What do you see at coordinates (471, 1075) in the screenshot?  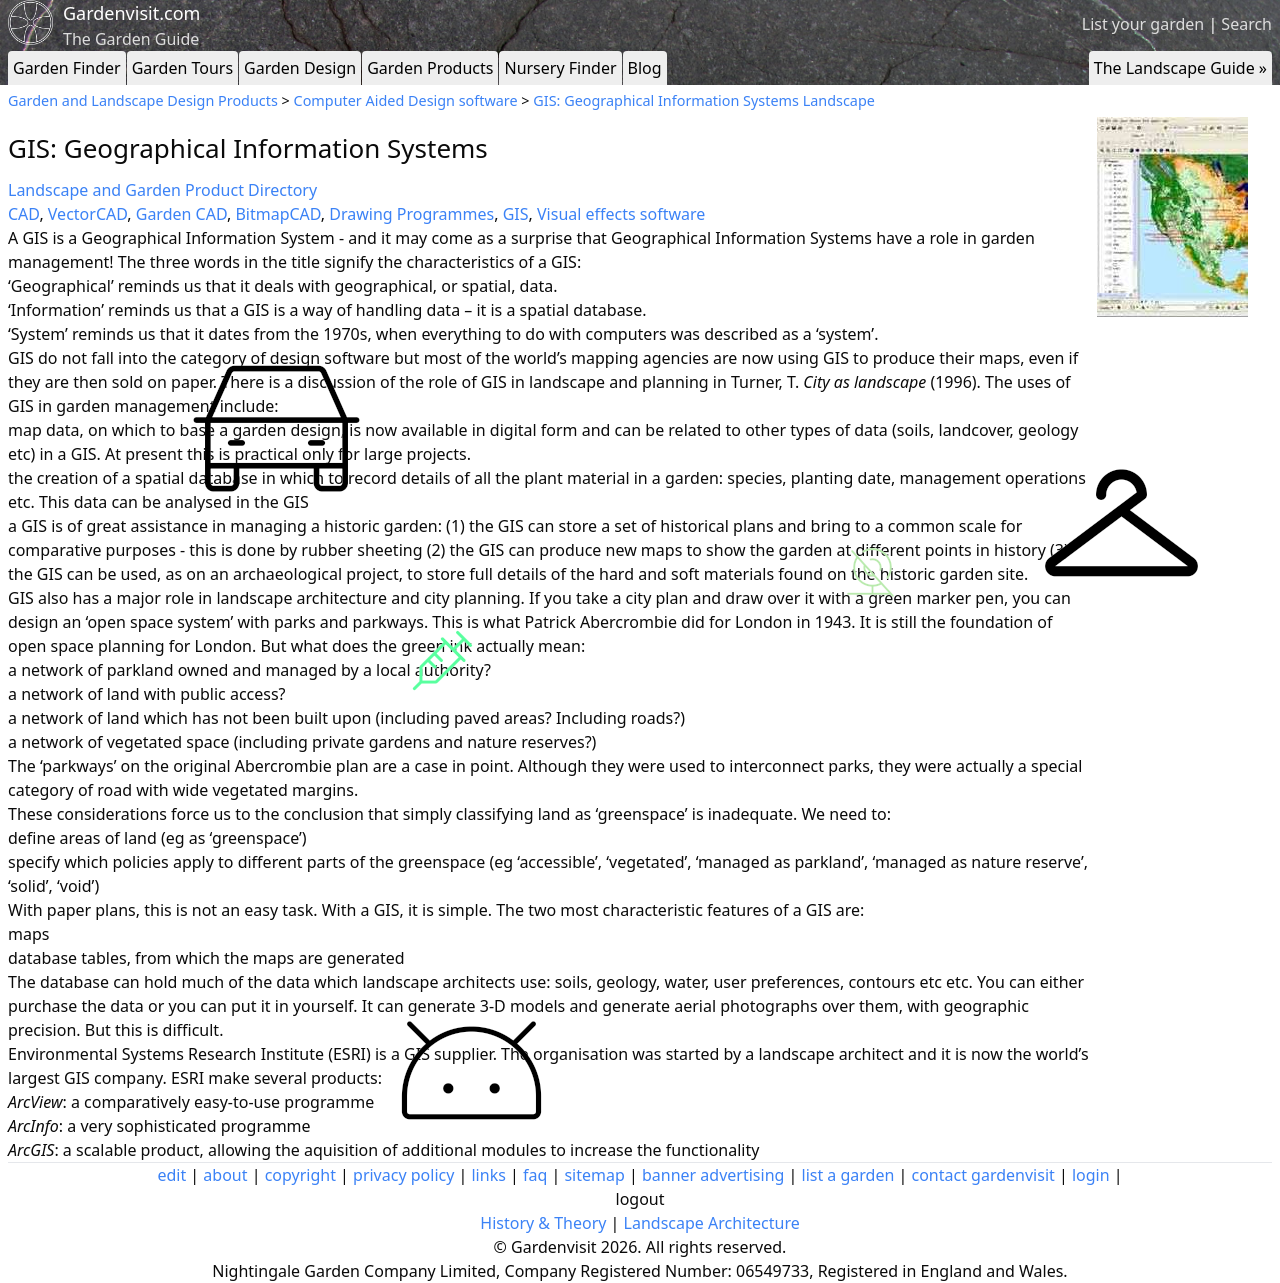 I see `android operating system logo` at bounding box center [471, 1075].